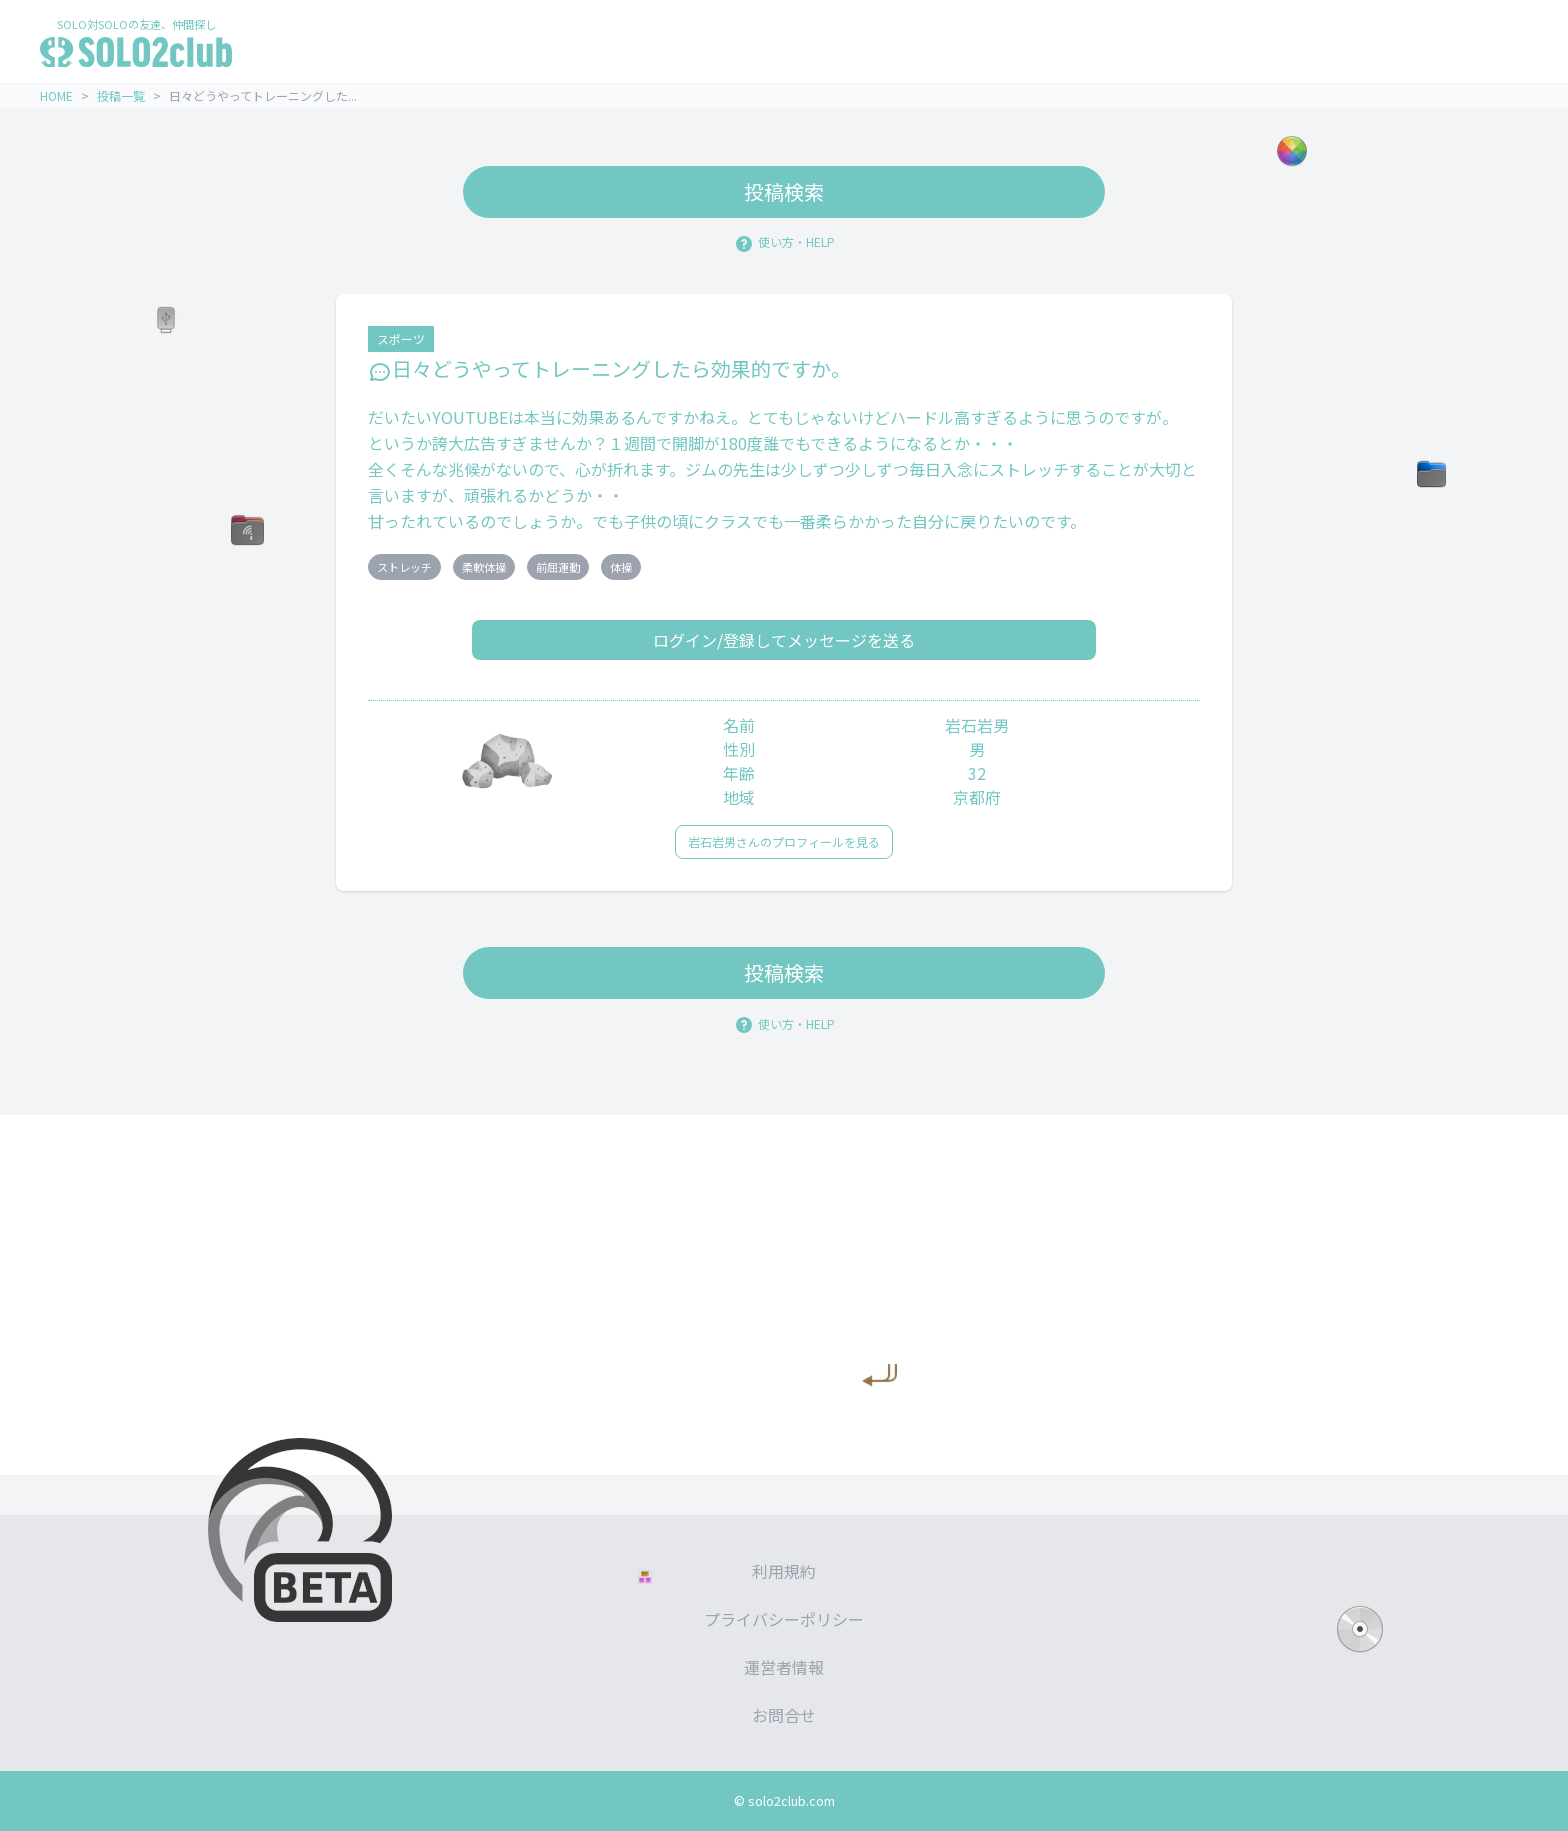 The image size is (1568, 1831). What do you see at coordinates (166, 320) in the screenshot?
I see `eject removable USB storage device` at bounding box center [166, 320].